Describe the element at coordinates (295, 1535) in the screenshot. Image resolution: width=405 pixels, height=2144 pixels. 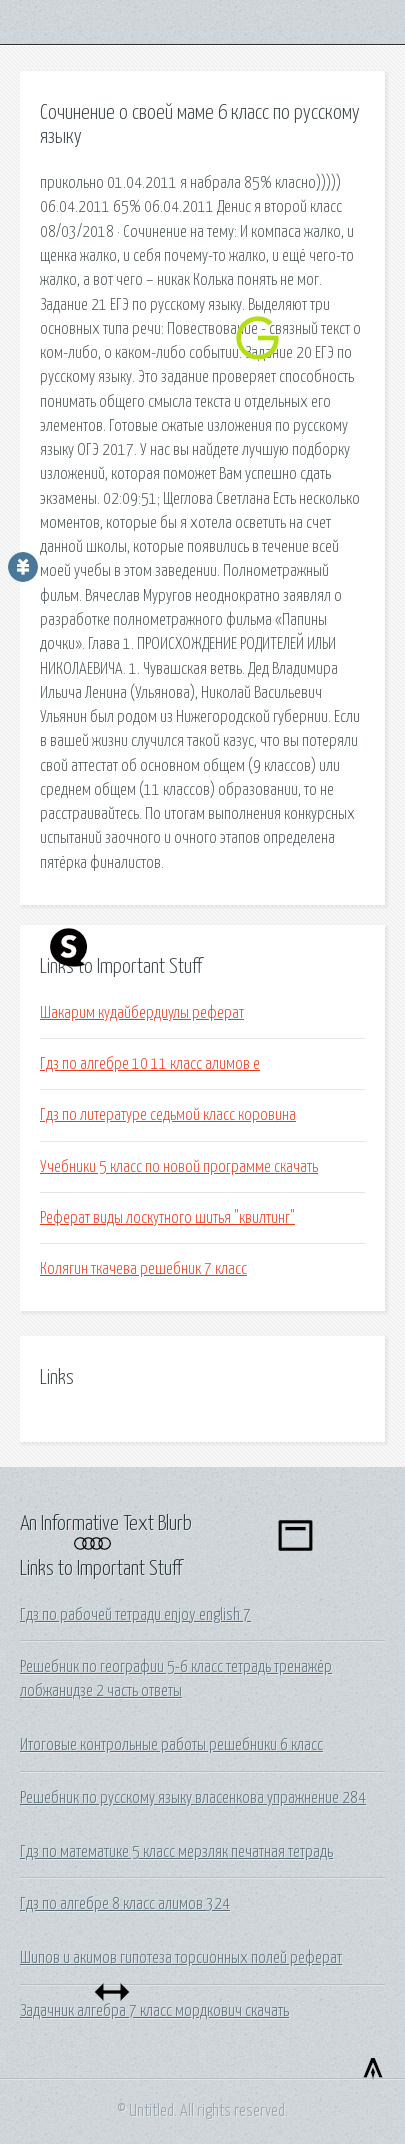
I see `switch to top panel layout` at that location.